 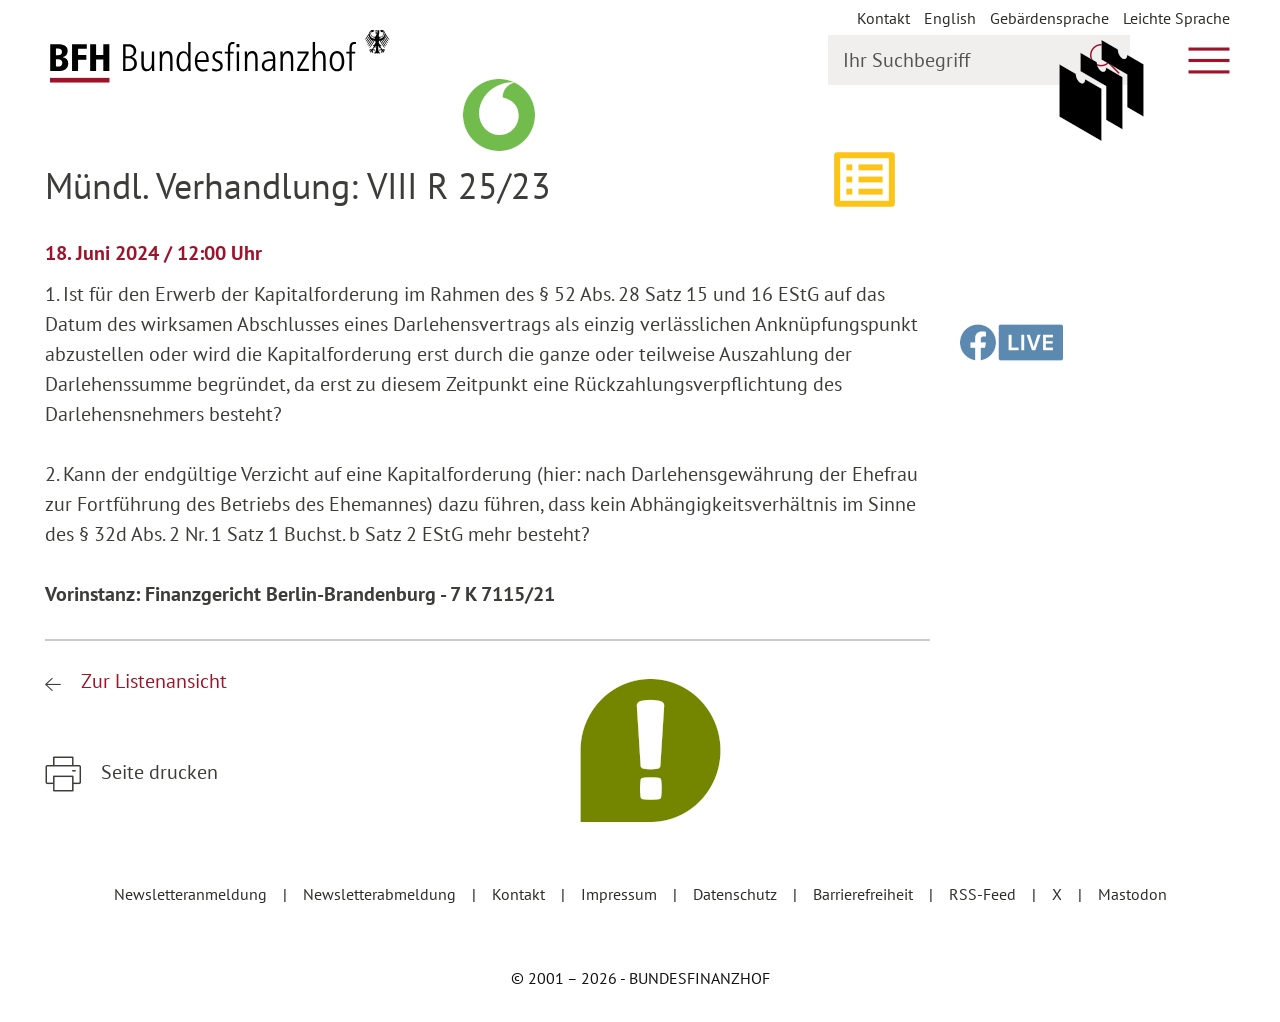 I want to click on check service outage status on Downdetector, so click(x=650, y=750).